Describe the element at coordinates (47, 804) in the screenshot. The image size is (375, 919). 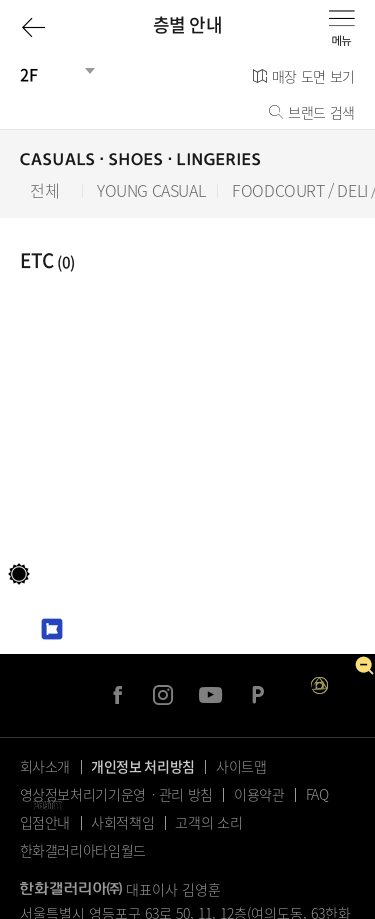
I see `open Paytm payment app` at that location.